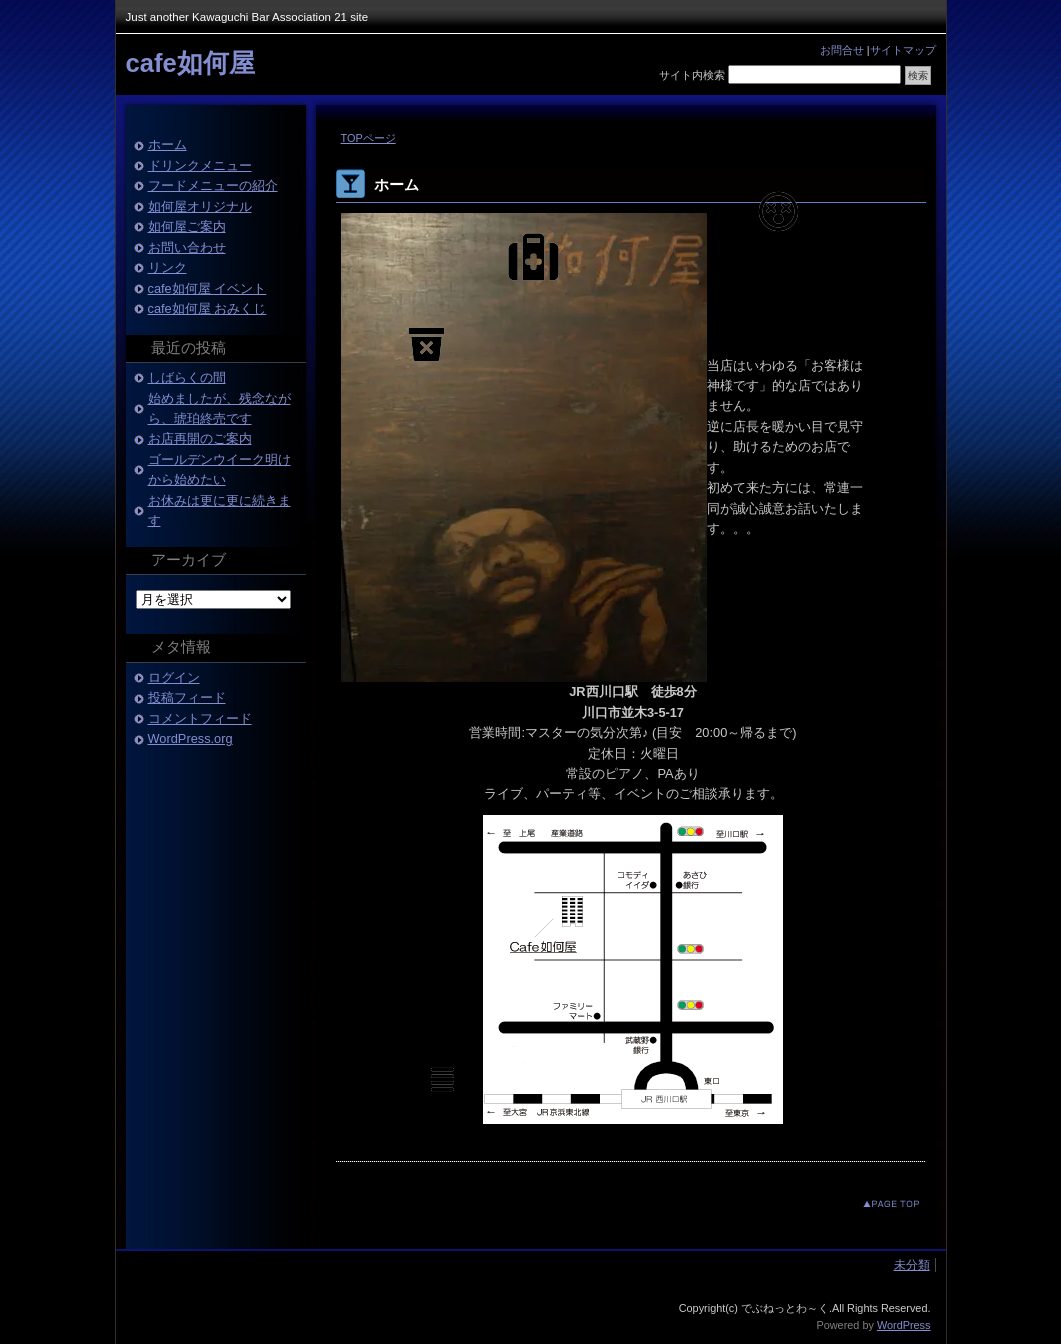 Image resolution: width=1061 pixels, height=1344 pixels. Describe the element at coordinates (533, 258) in the screenshot. I see `access health or medical services` at that location.